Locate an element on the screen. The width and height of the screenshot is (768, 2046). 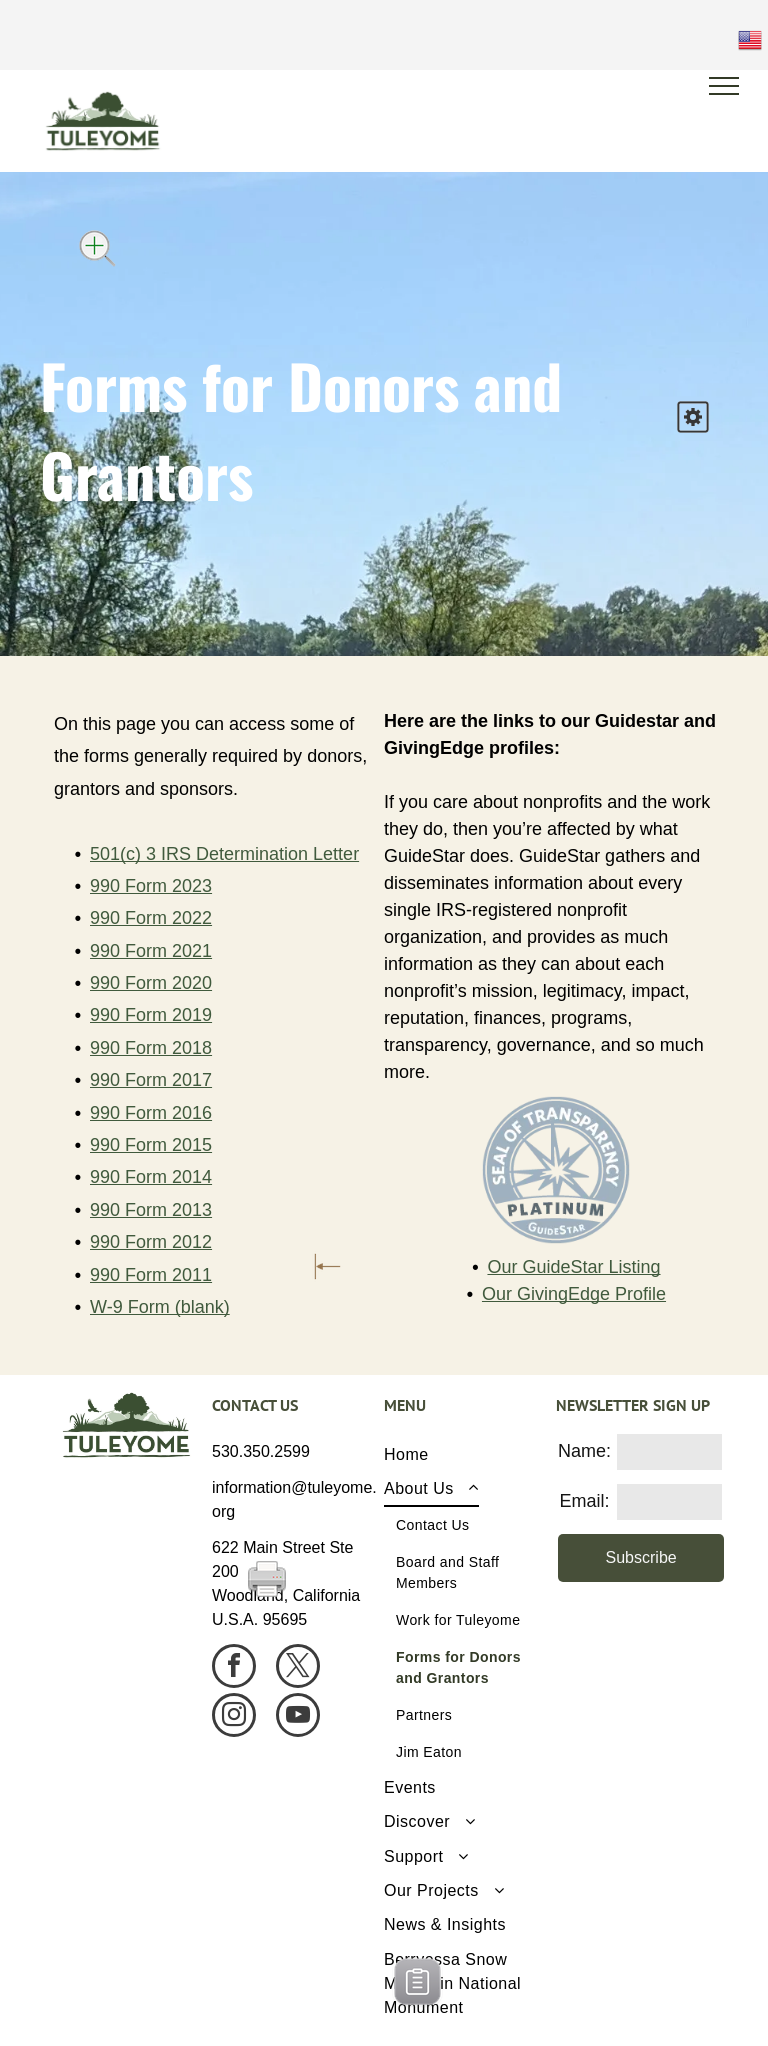
access other applications or utilities is located at coordinates (693, 417).